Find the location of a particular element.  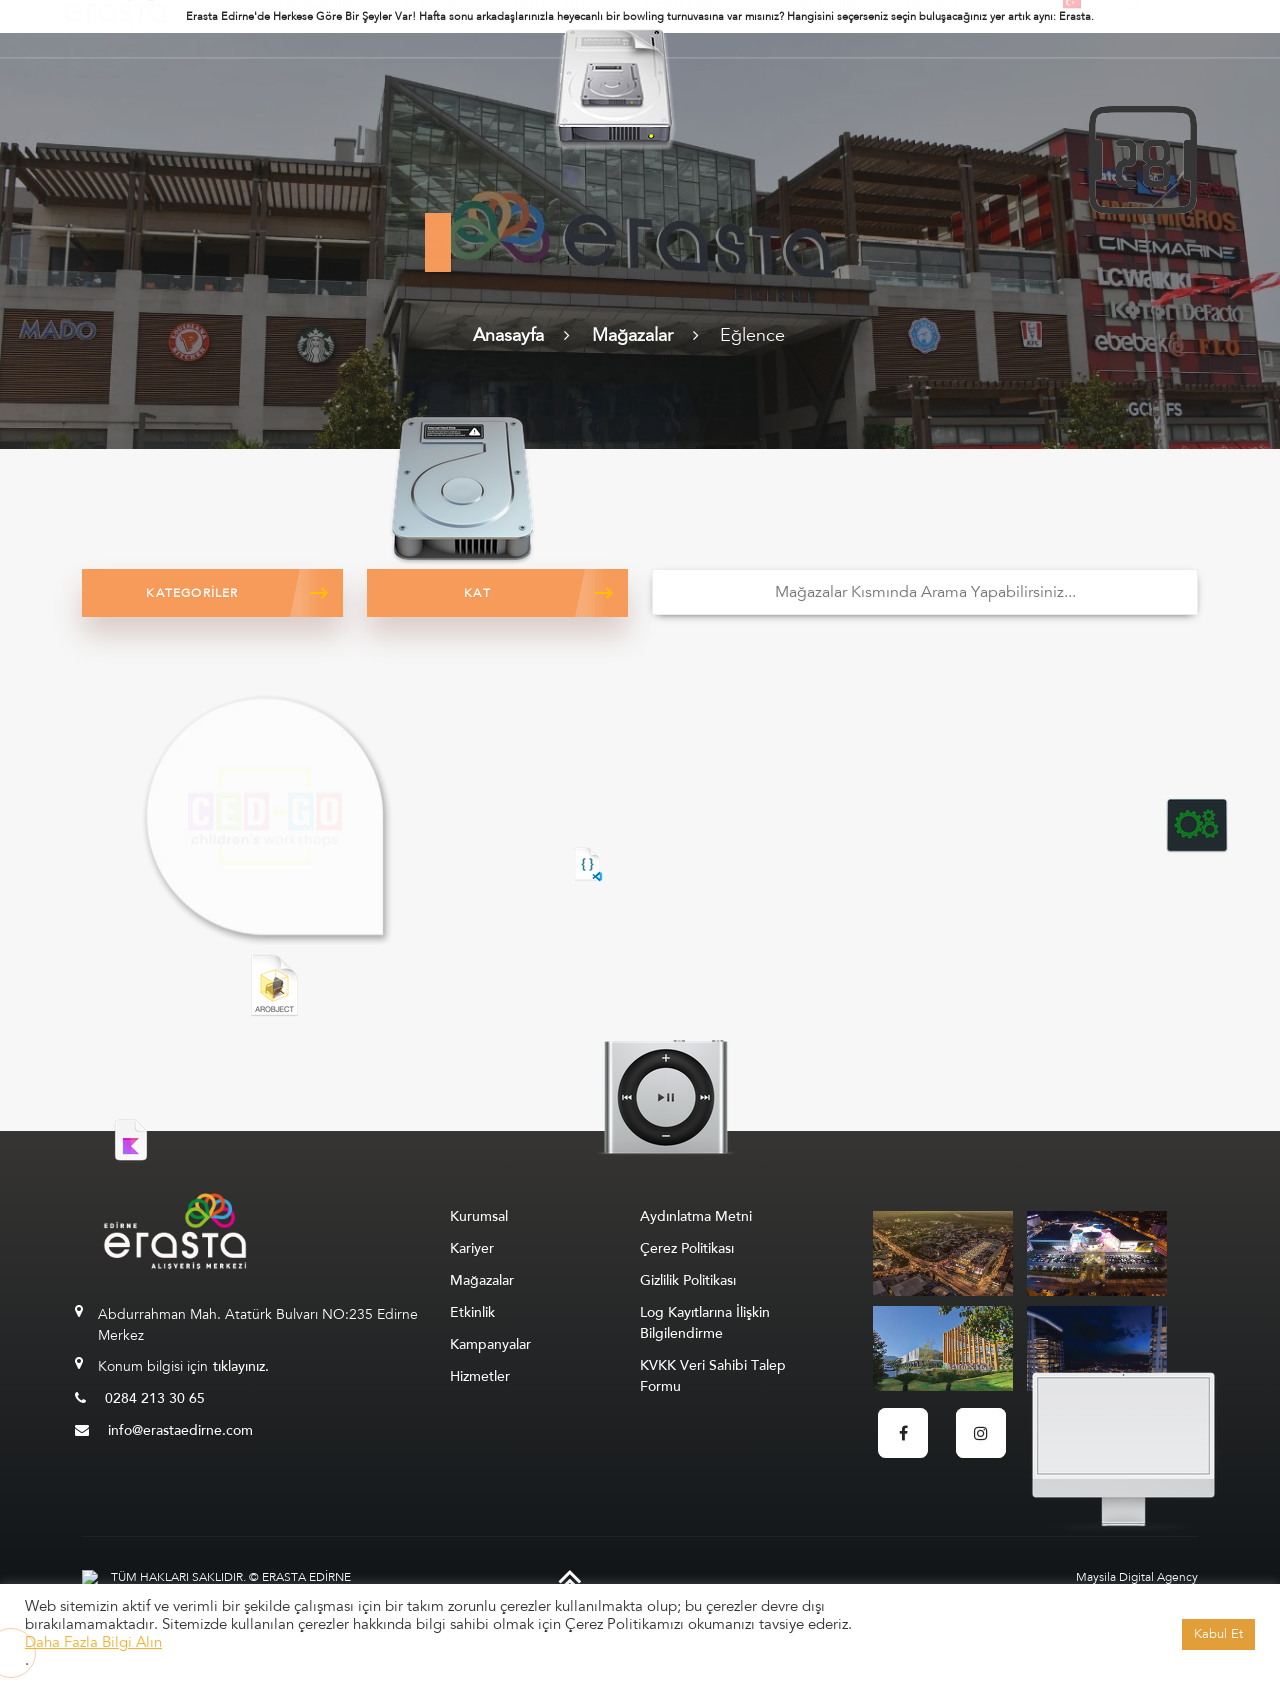

mount or access a disk image file is located at coordinates (613, 86).